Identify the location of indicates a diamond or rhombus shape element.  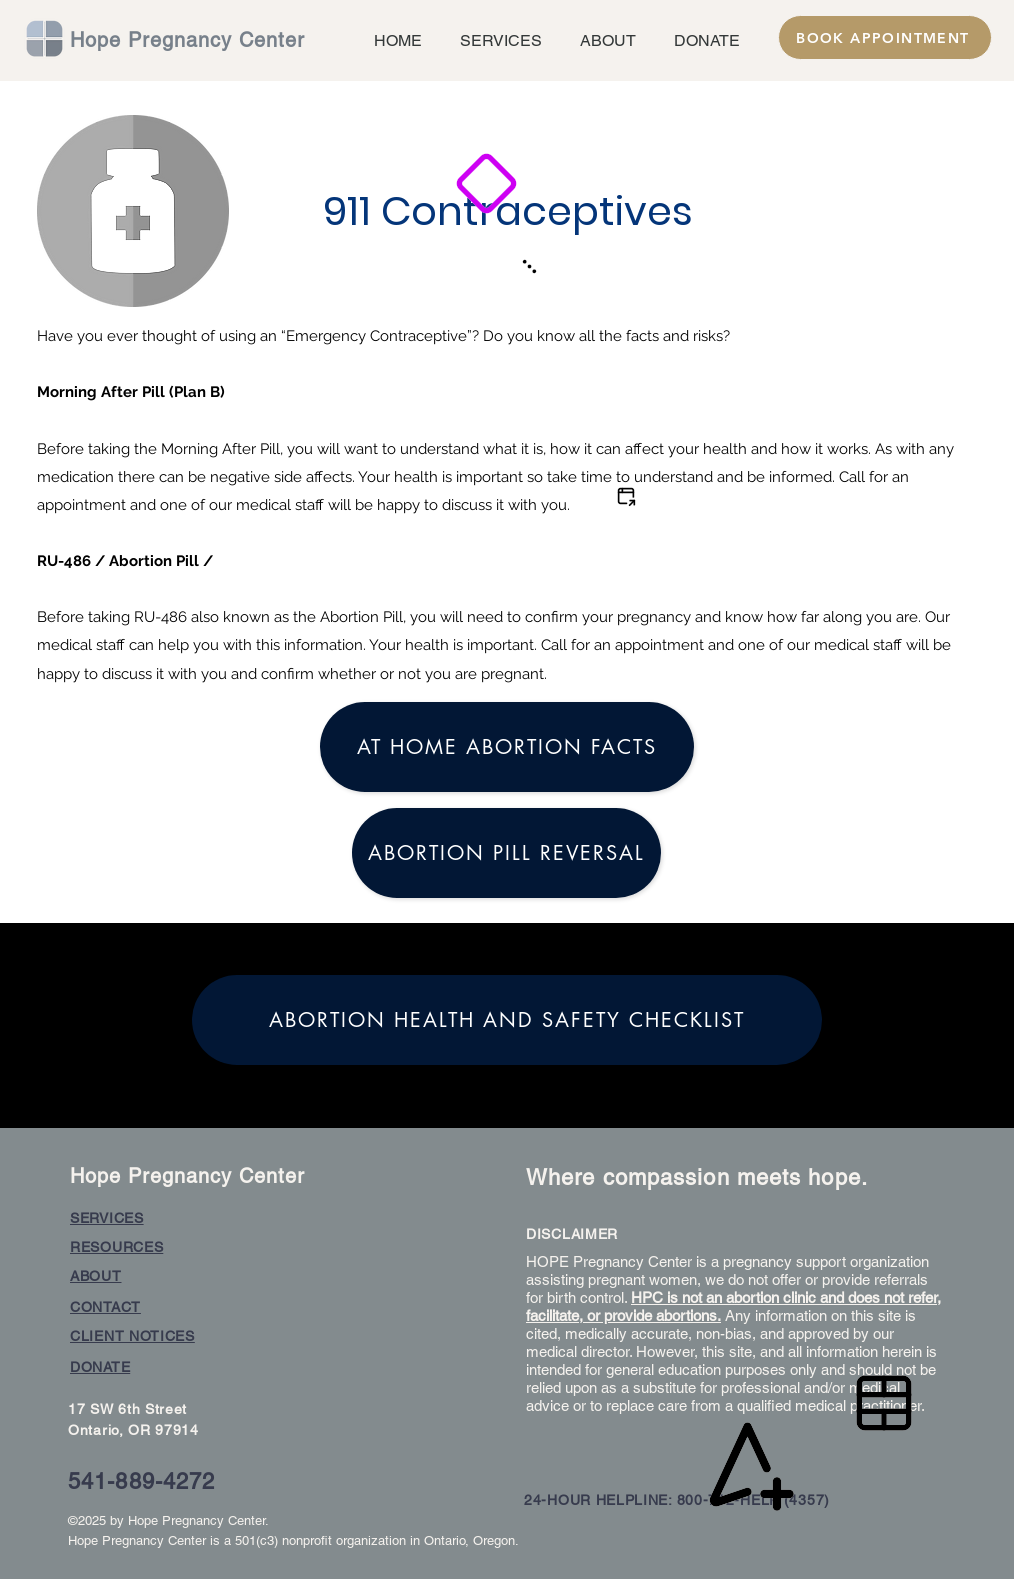
(486, 183).